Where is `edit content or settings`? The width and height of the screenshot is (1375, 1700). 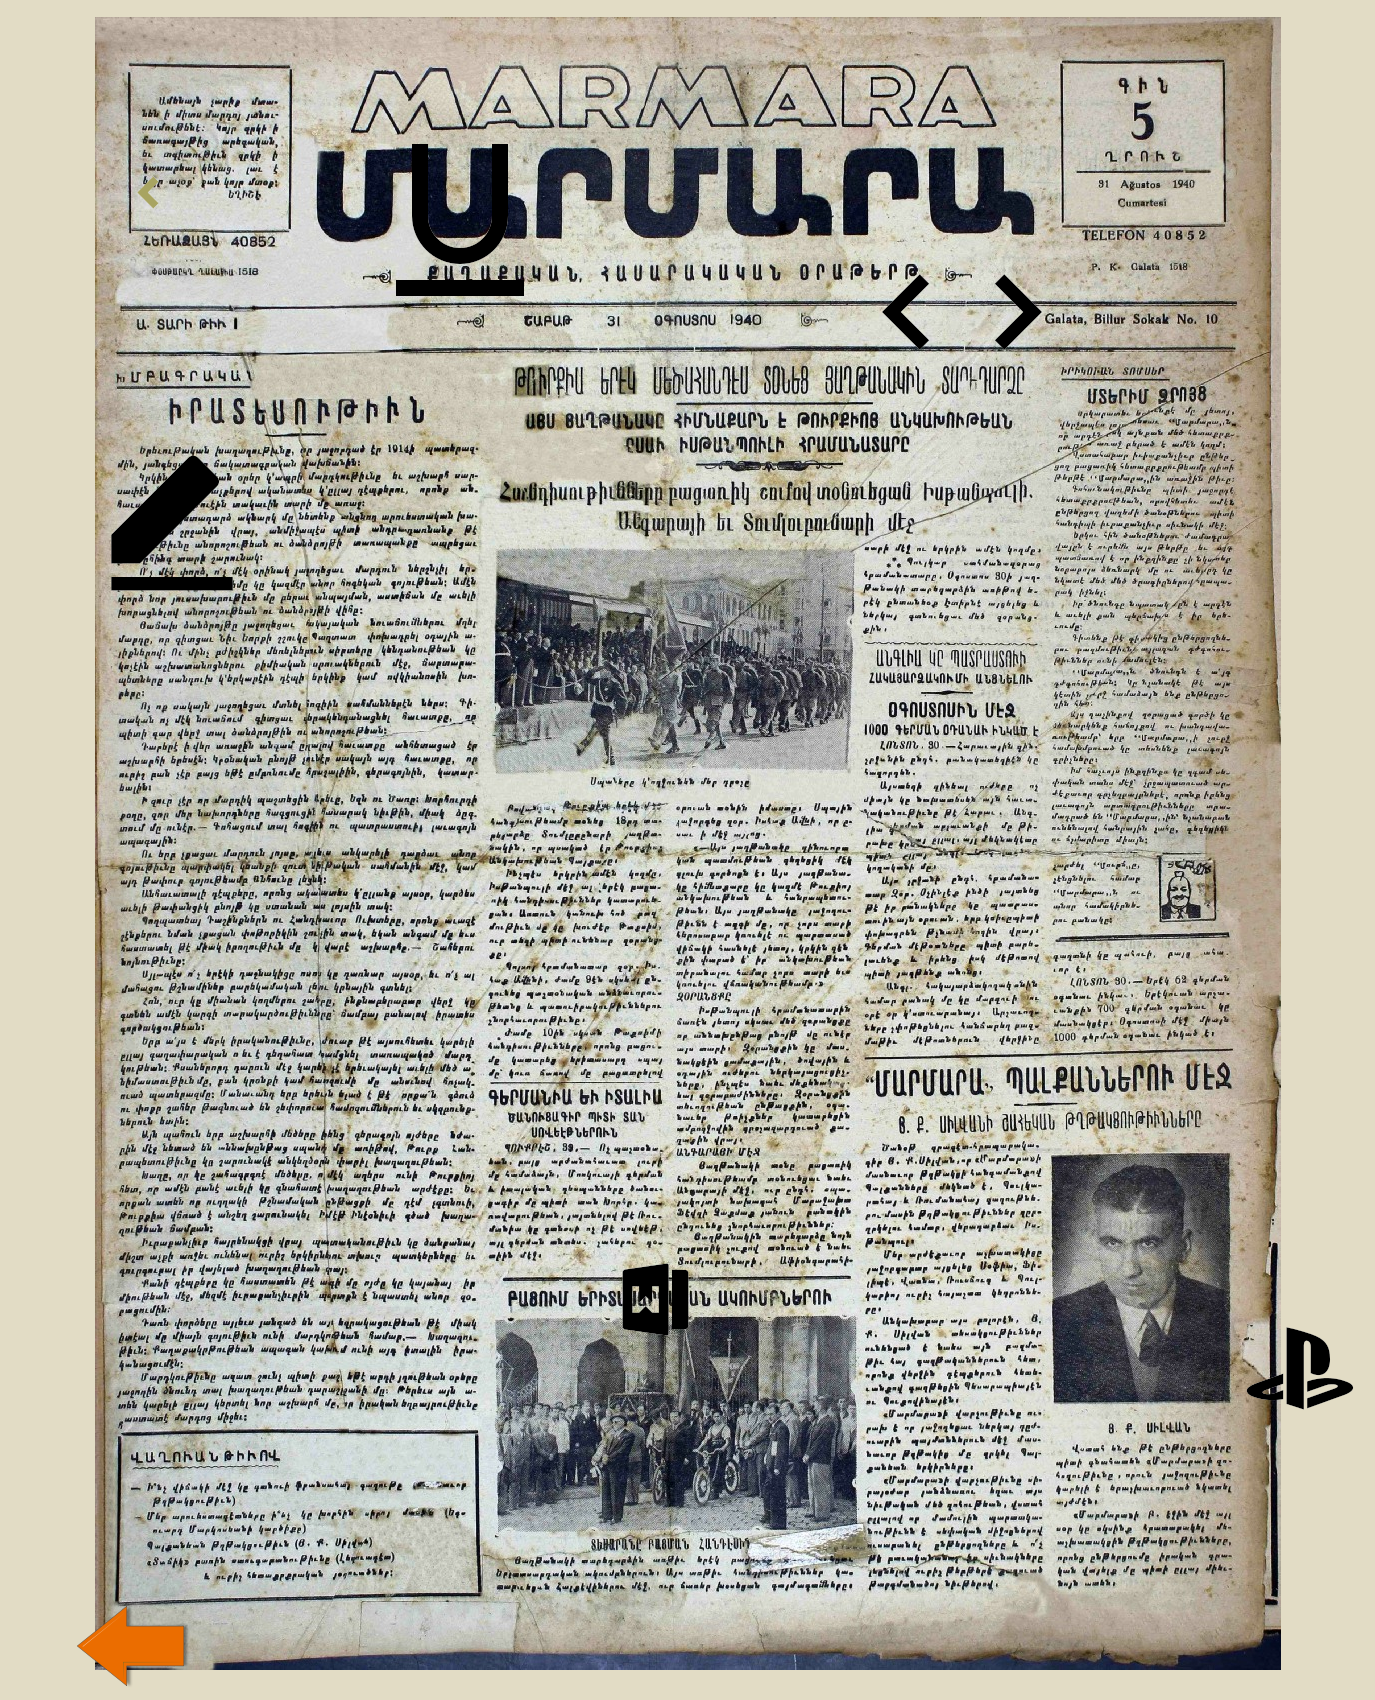
edit content or settings is located at coordinates (172, 523).